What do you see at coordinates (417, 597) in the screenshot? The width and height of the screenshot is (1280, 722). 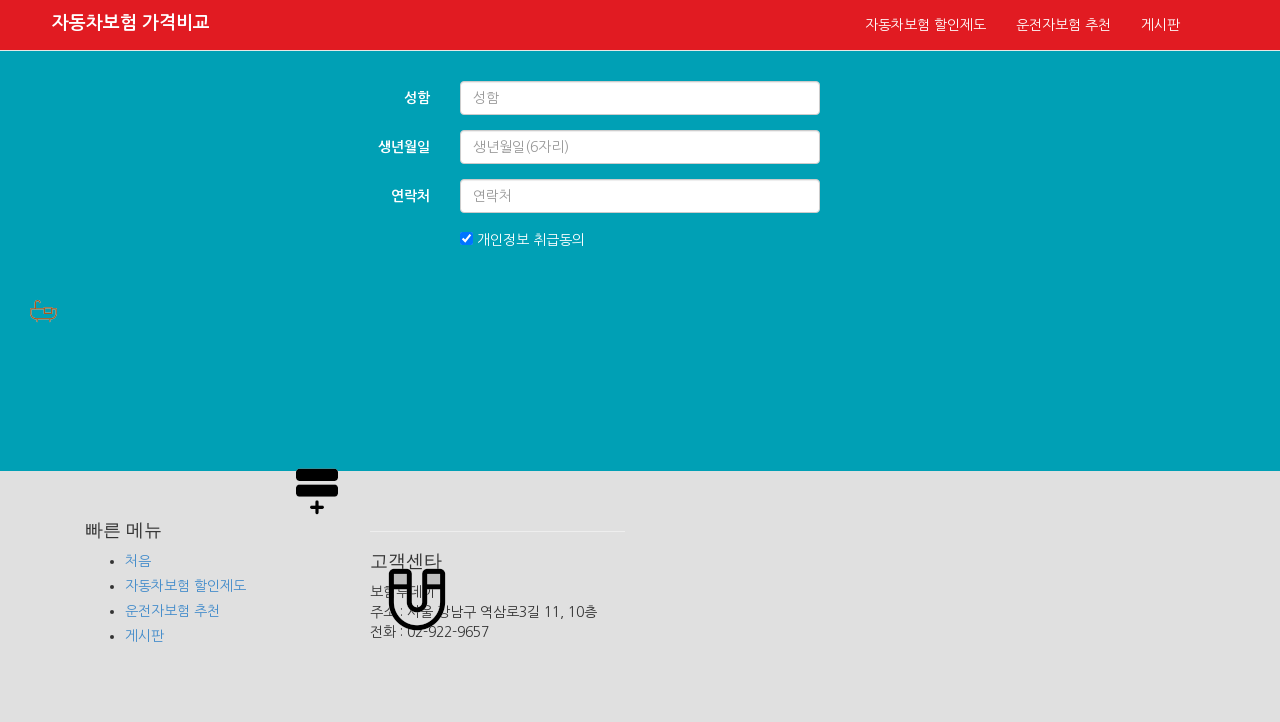 I see `activate magnetic snap or alignment tool` at bounding box center [417, 597].